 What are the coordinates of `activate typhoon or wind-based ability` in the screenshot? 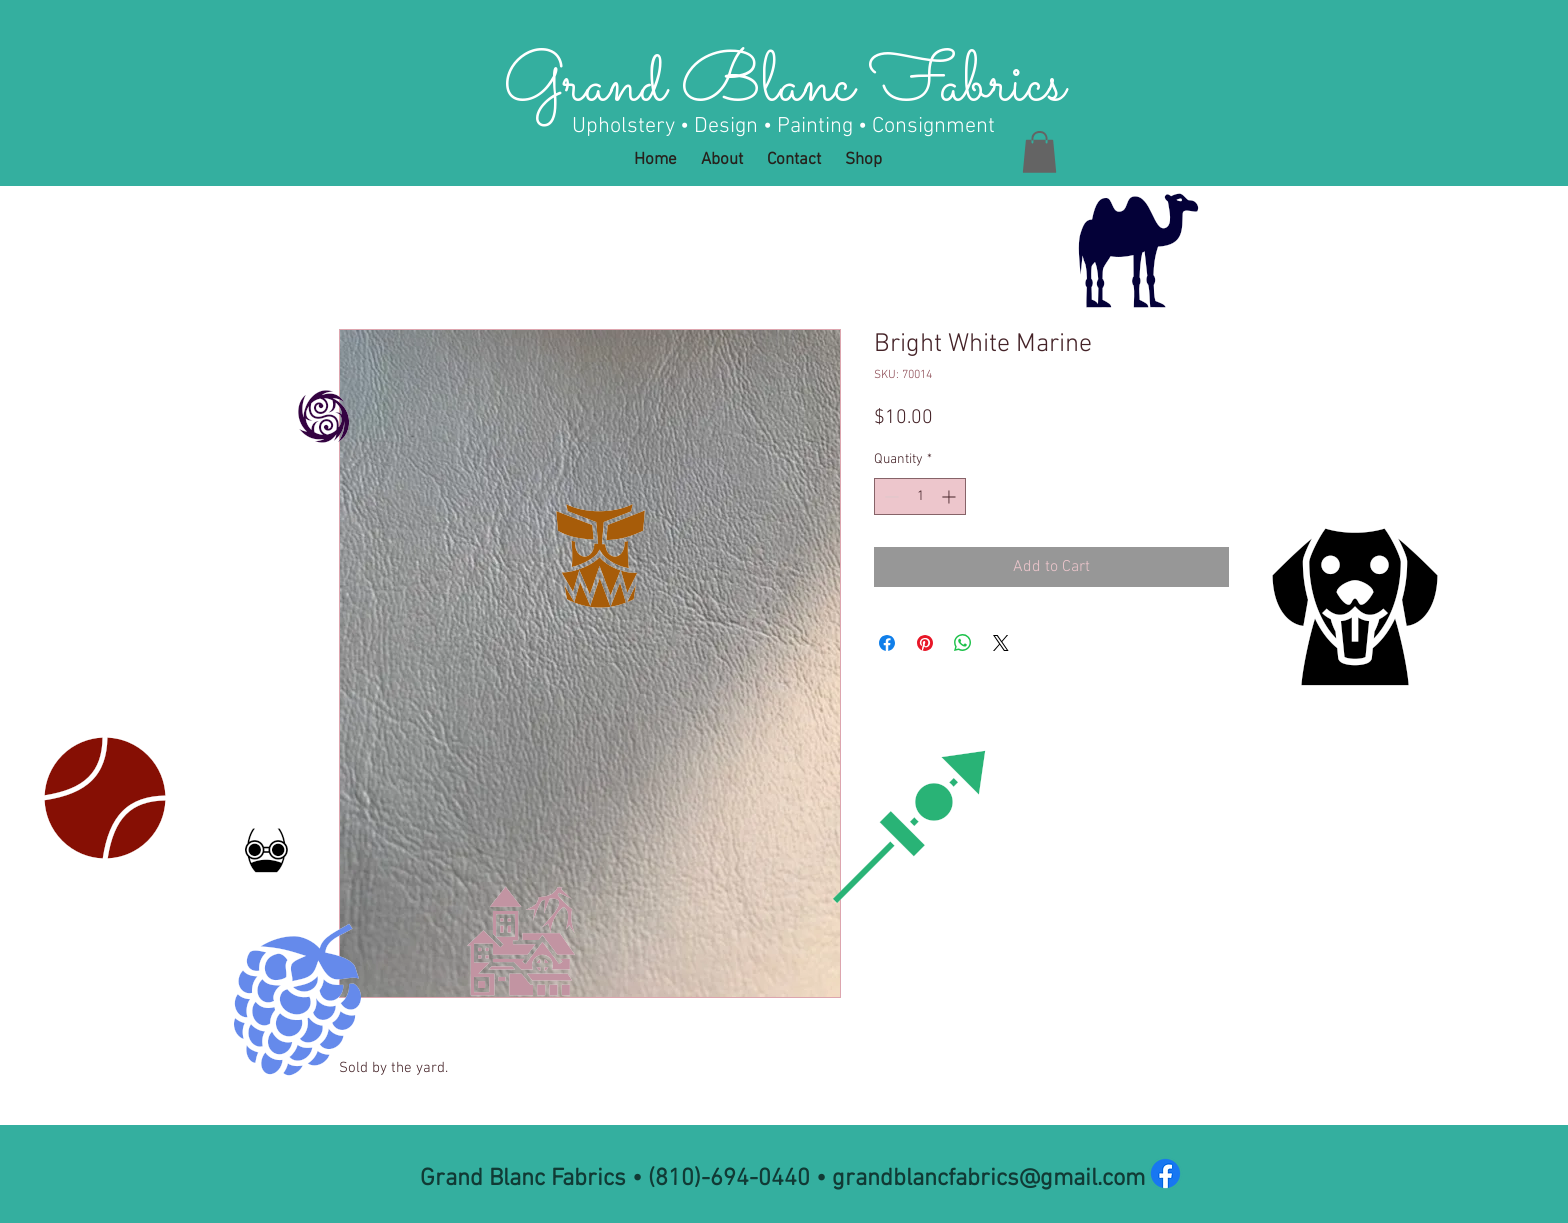 It's located at (324, 416).